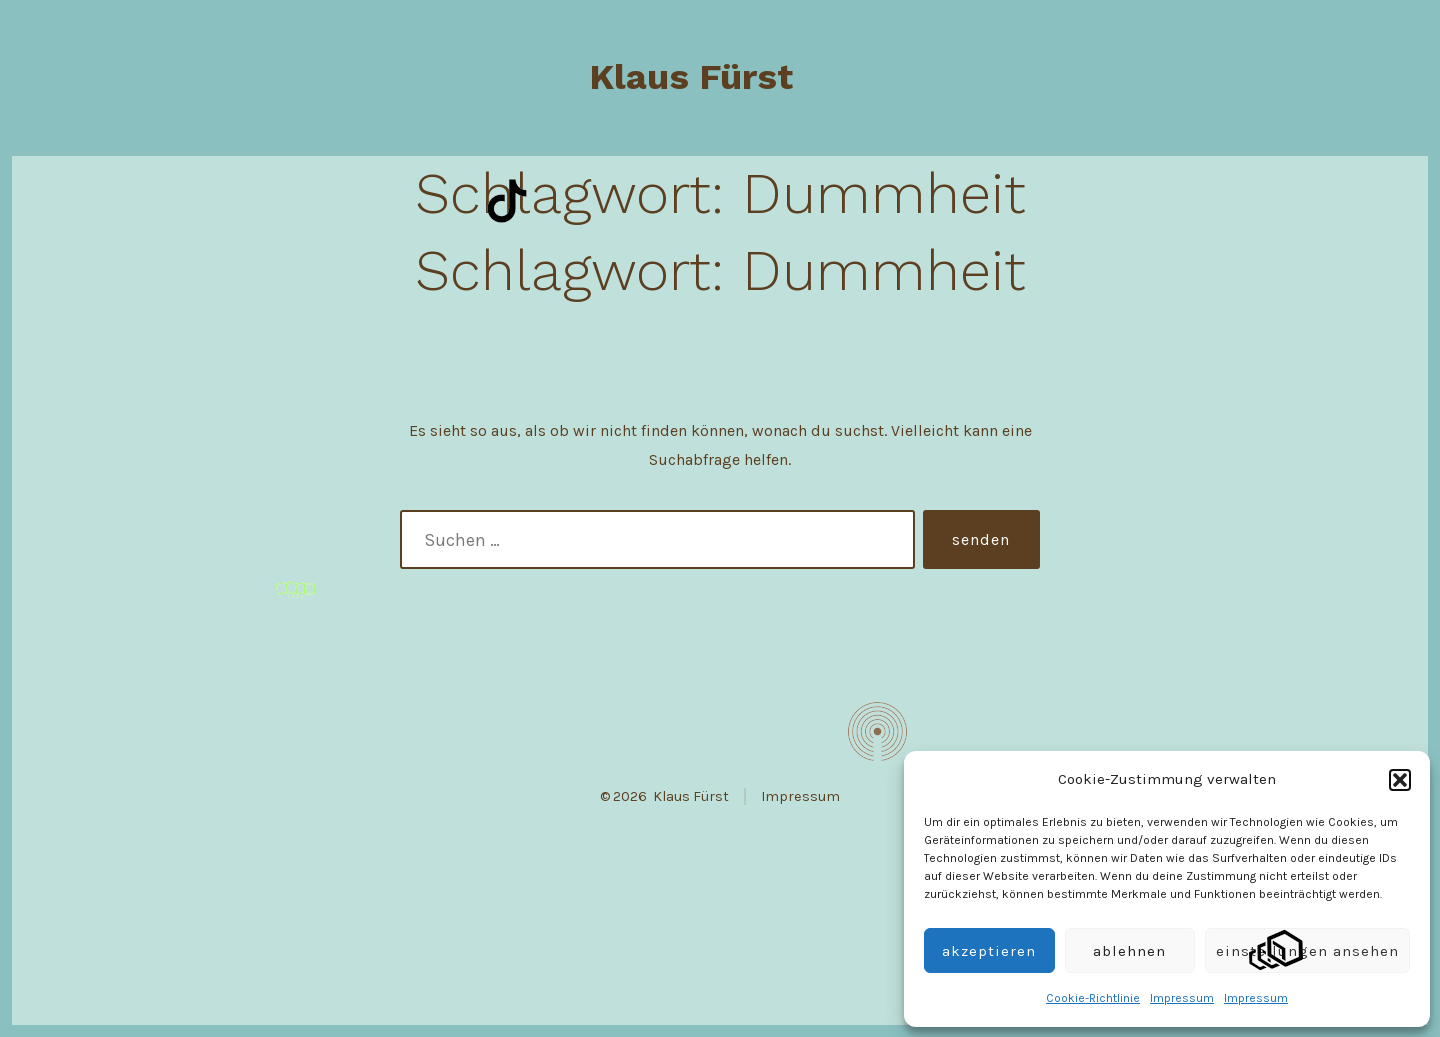  I want to click on open zoho app or service, so click(295, 589).